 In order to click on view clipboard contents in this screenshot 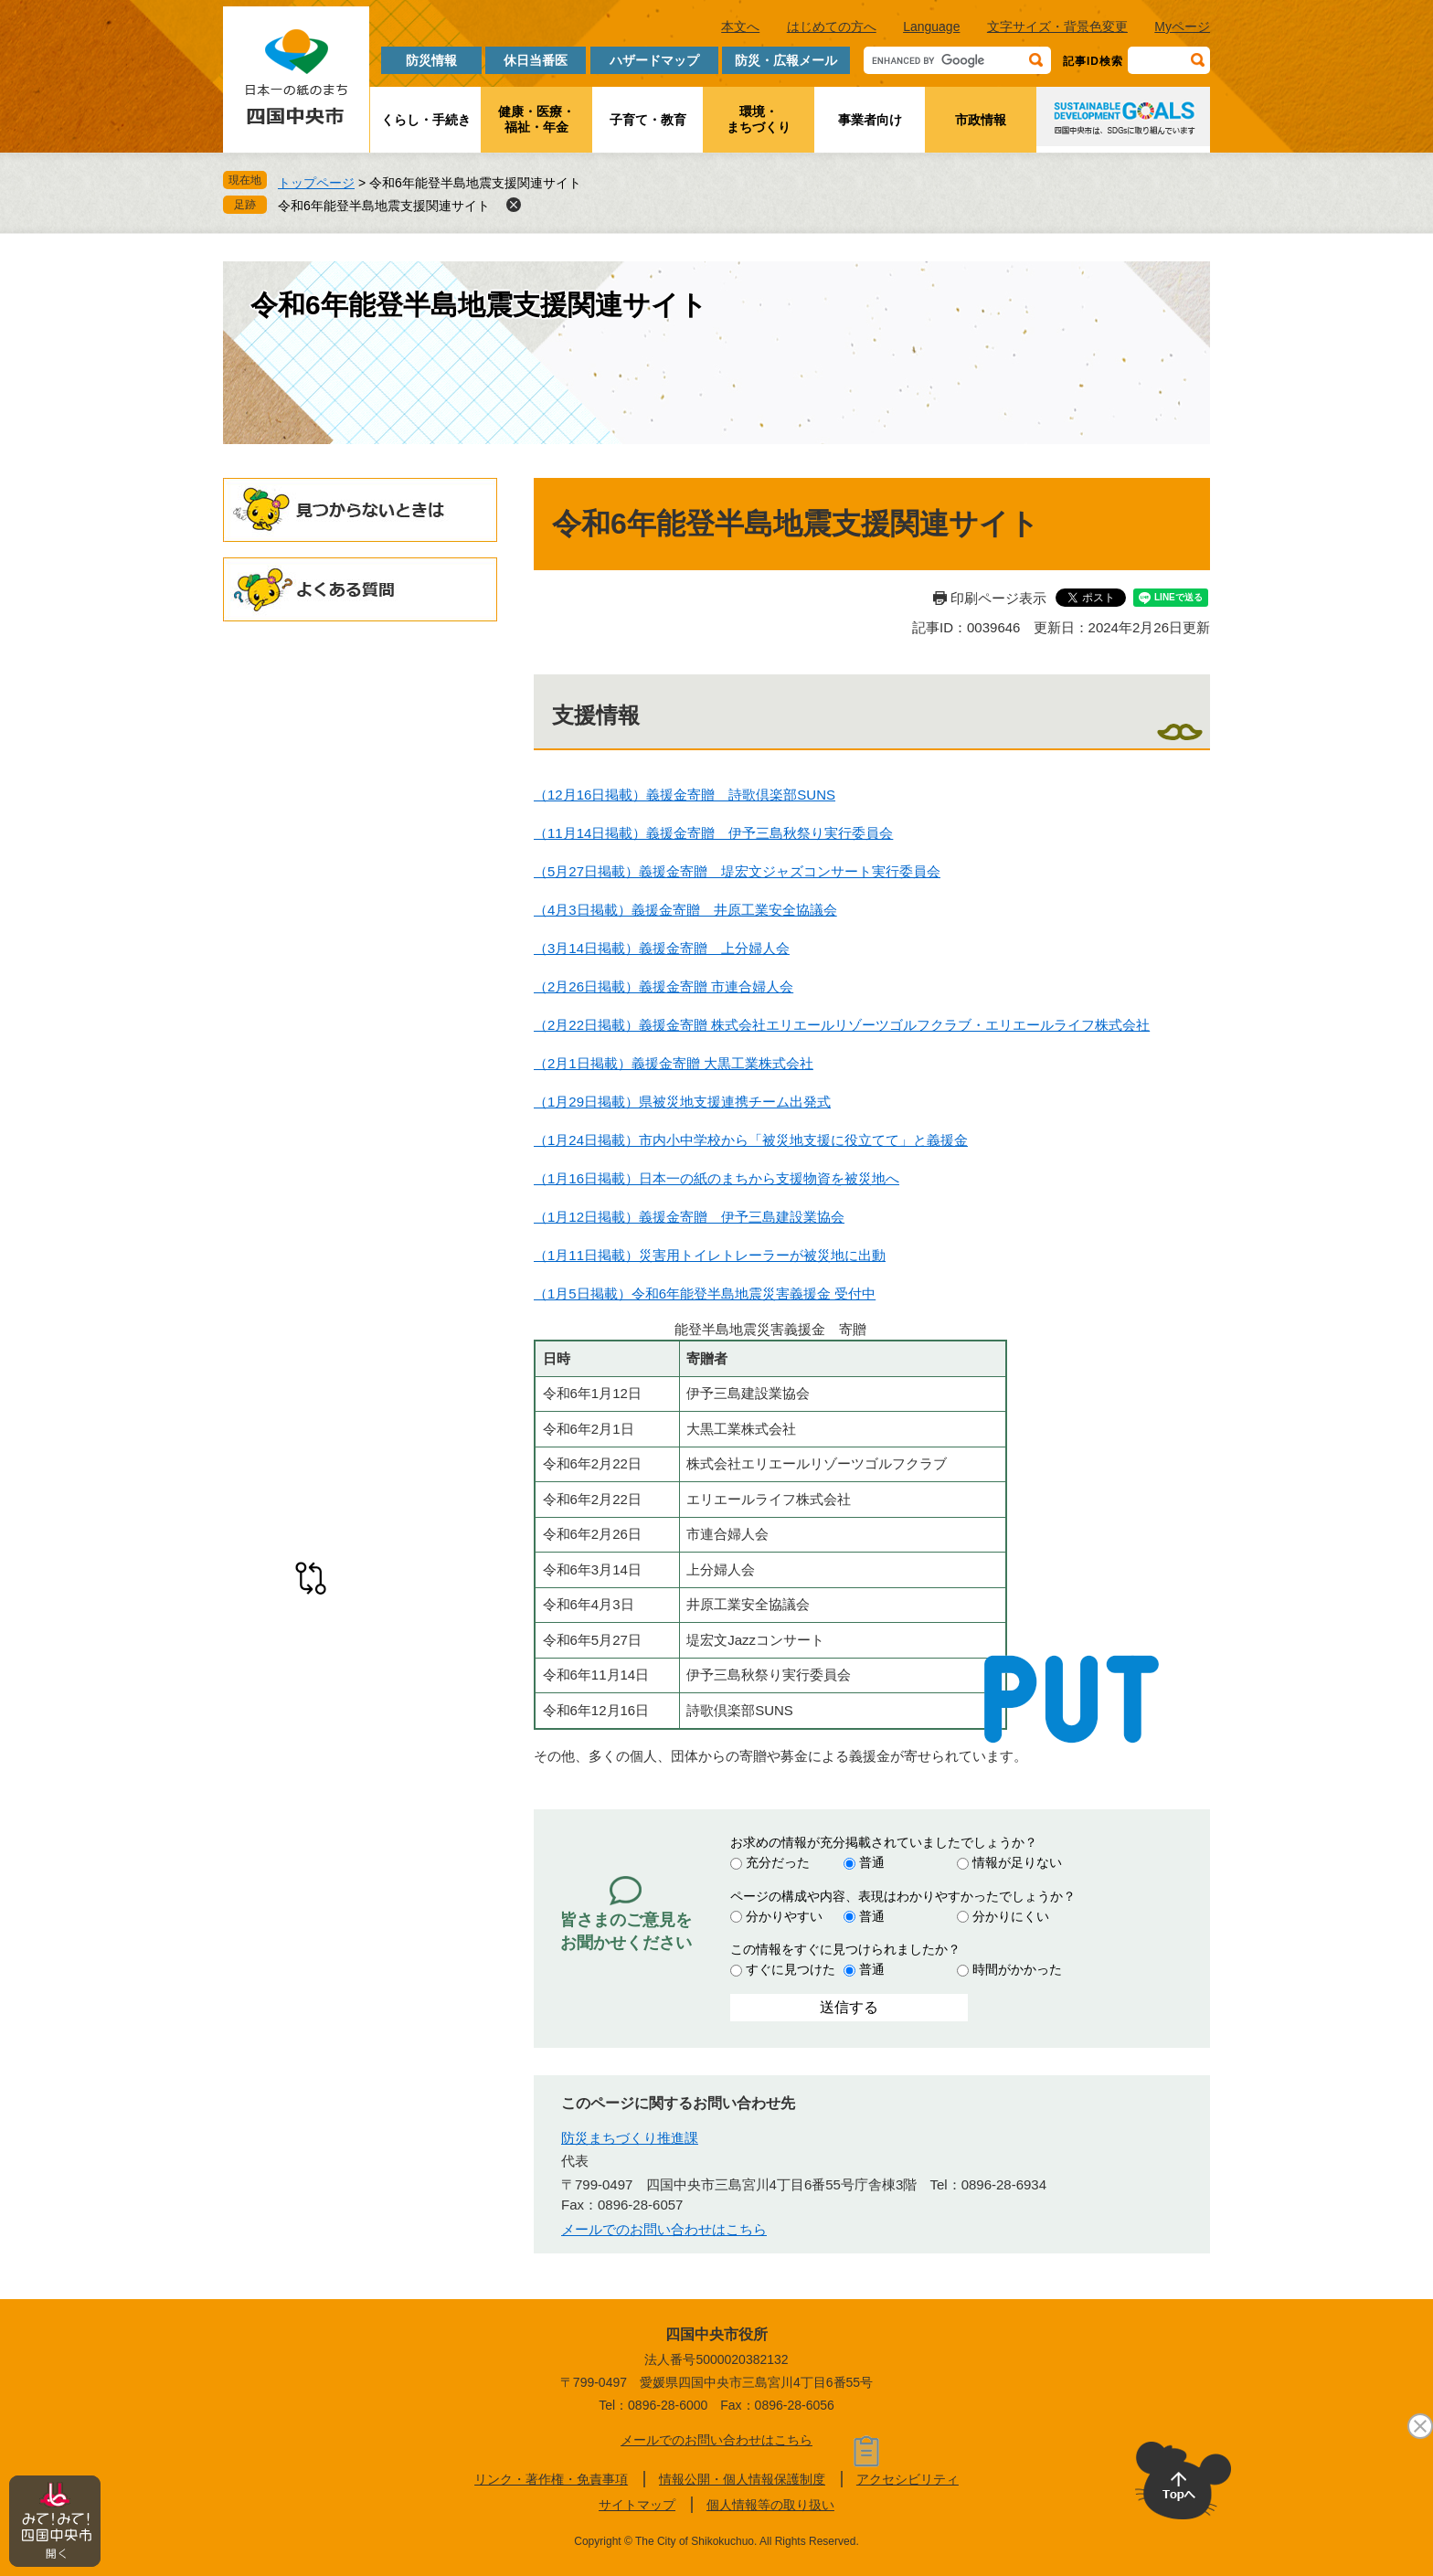, I will do `click(866, 2452)`.